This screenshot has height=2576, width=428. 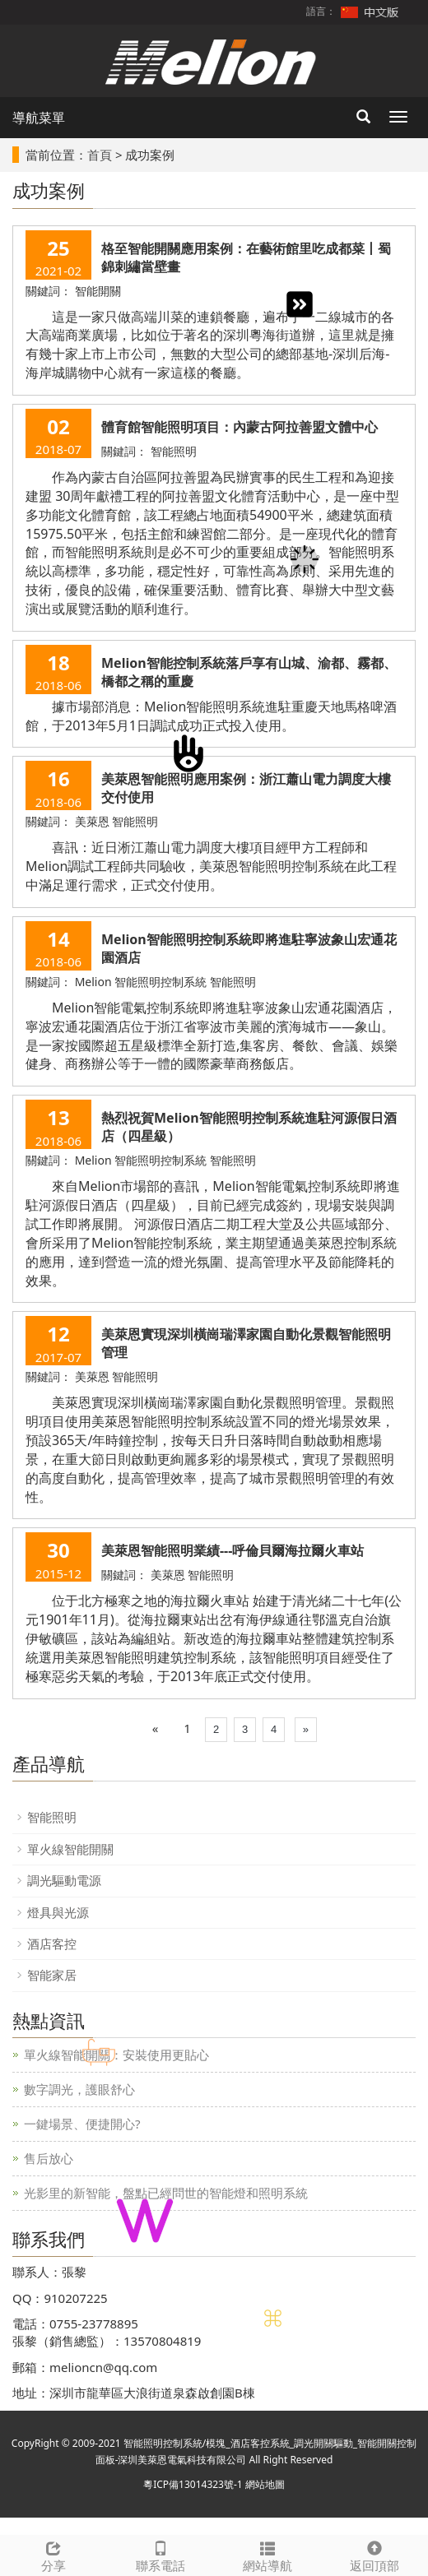 I want to click on keyboard shortcut or command key symbol, so click(x=272, y=2318).